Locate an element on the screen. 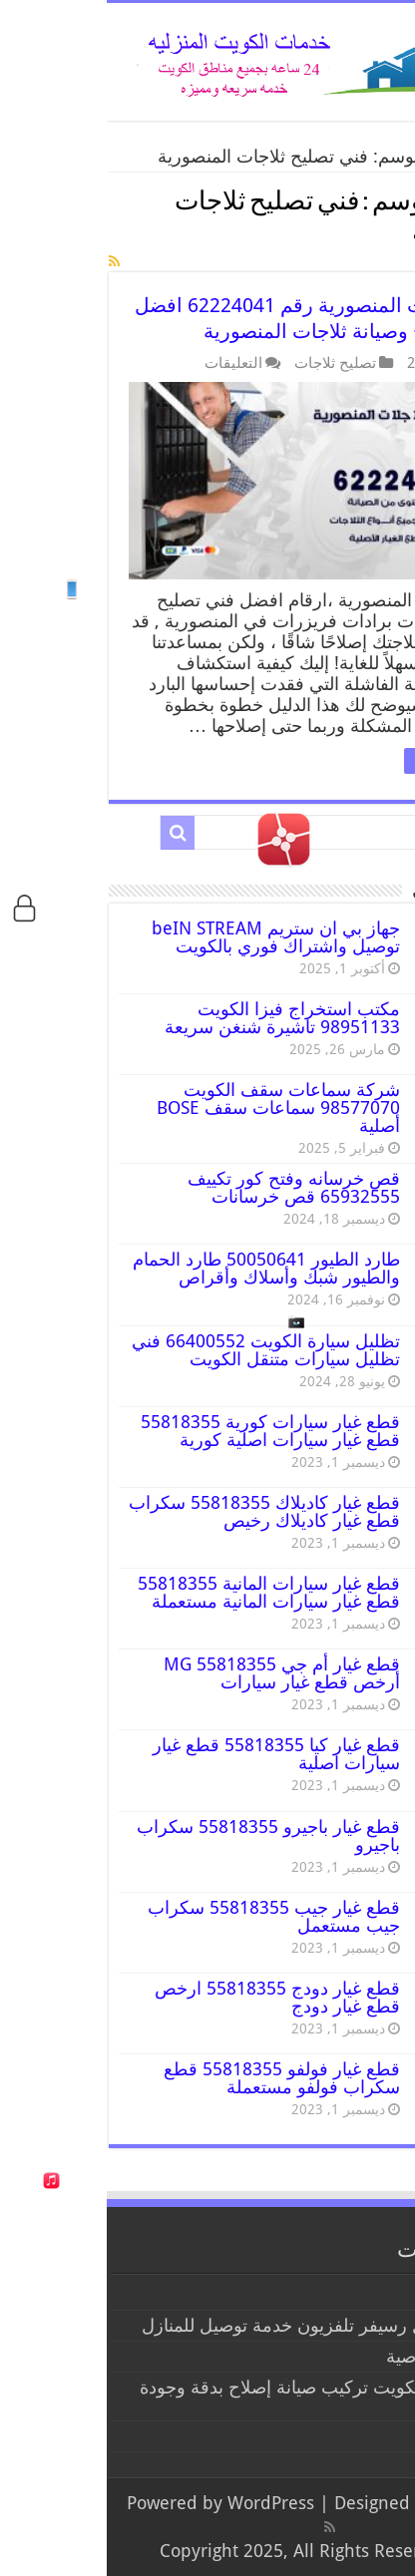  access screen lock settings is located at coordinates (24, 909).